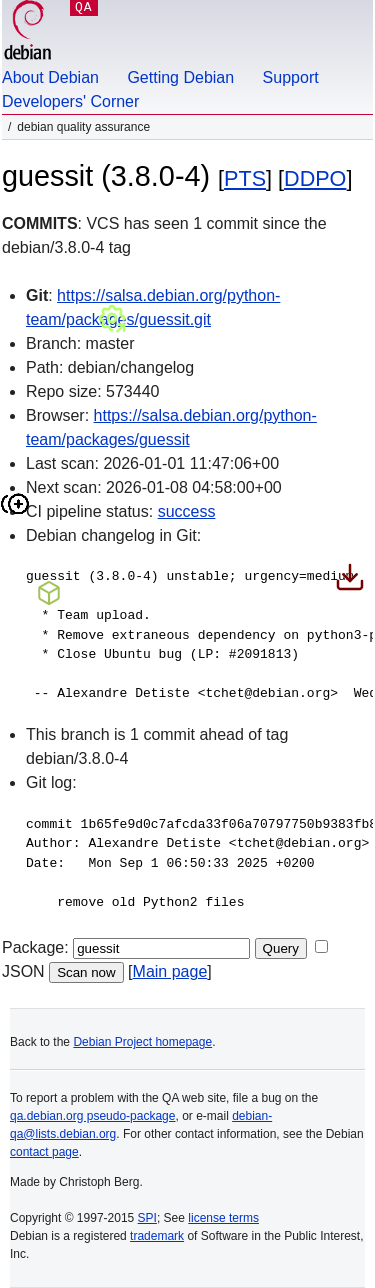  What do you see at coordinates (49, 593) in the screenshot?
I see `view package or shipment details` at bounding box center [49, 593].